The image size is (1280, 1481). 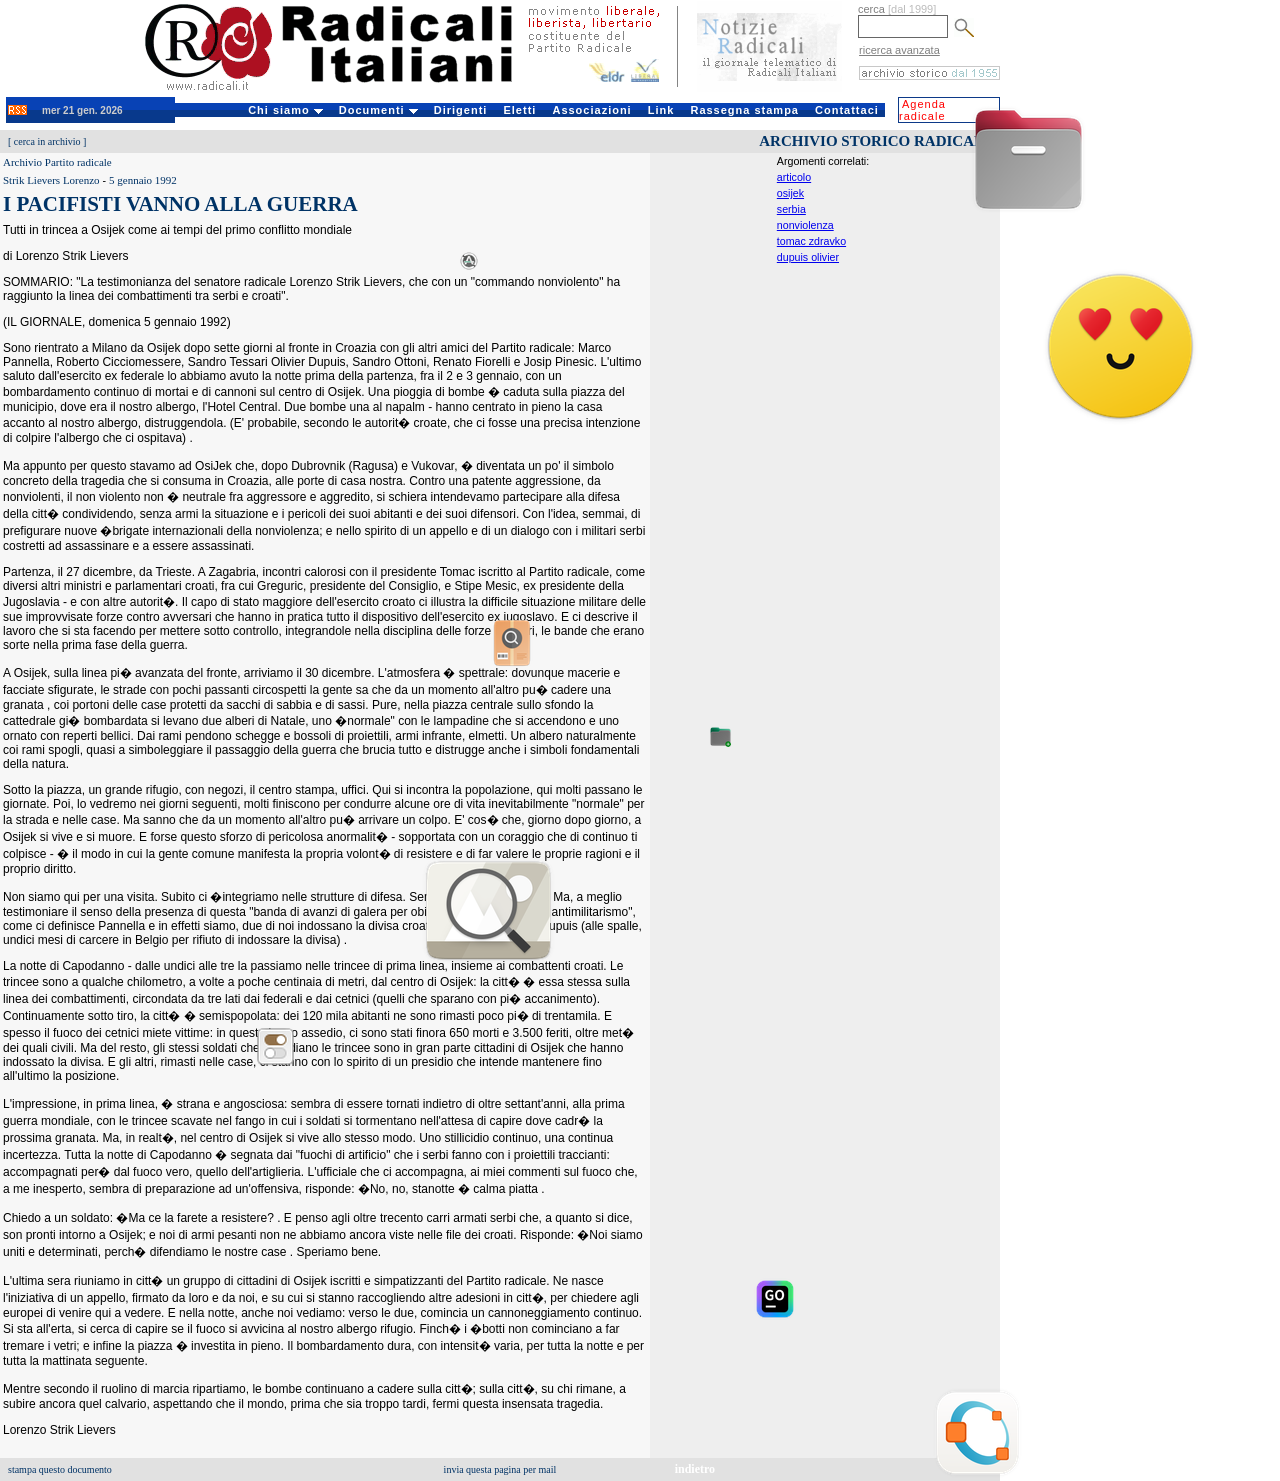 What do you see at coordinates (488, 910) in the screenshot?
I see `open eye of gnome image viewer` at bounding box center [488, 910].